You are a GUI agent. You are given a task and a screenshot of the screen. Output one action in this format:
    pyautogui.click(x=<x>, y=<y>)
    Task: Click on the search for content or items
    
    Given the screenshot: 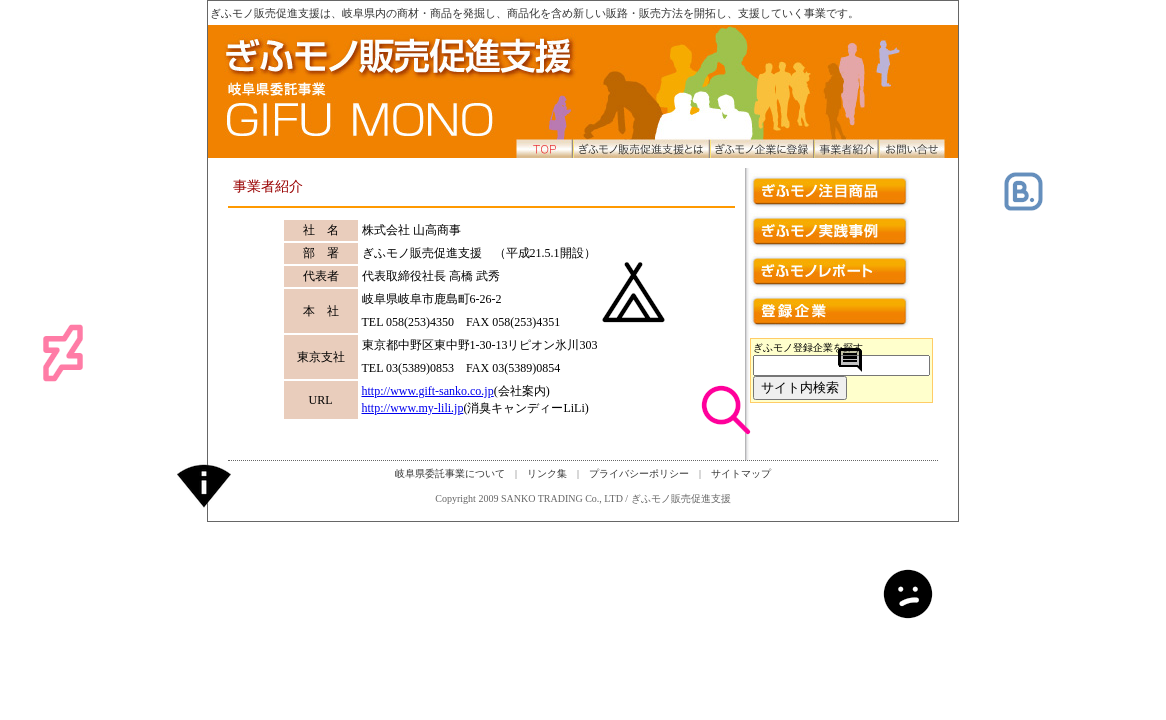 What is the action you would take?
    pyautogui.click(x=726, y=410)
    